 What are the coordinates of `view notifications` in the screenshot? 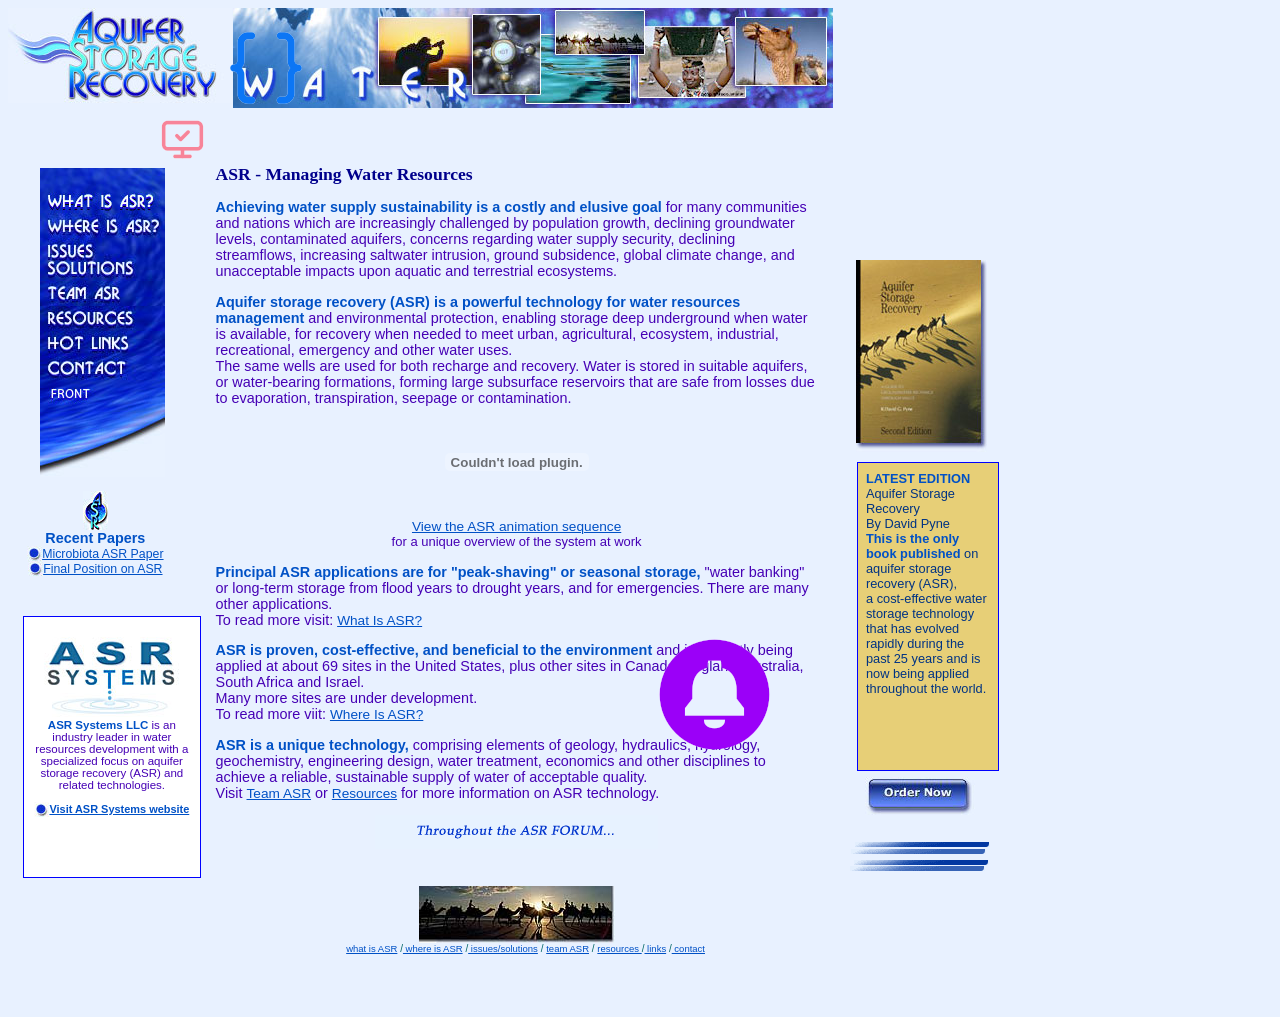 It's located at (714, 694).